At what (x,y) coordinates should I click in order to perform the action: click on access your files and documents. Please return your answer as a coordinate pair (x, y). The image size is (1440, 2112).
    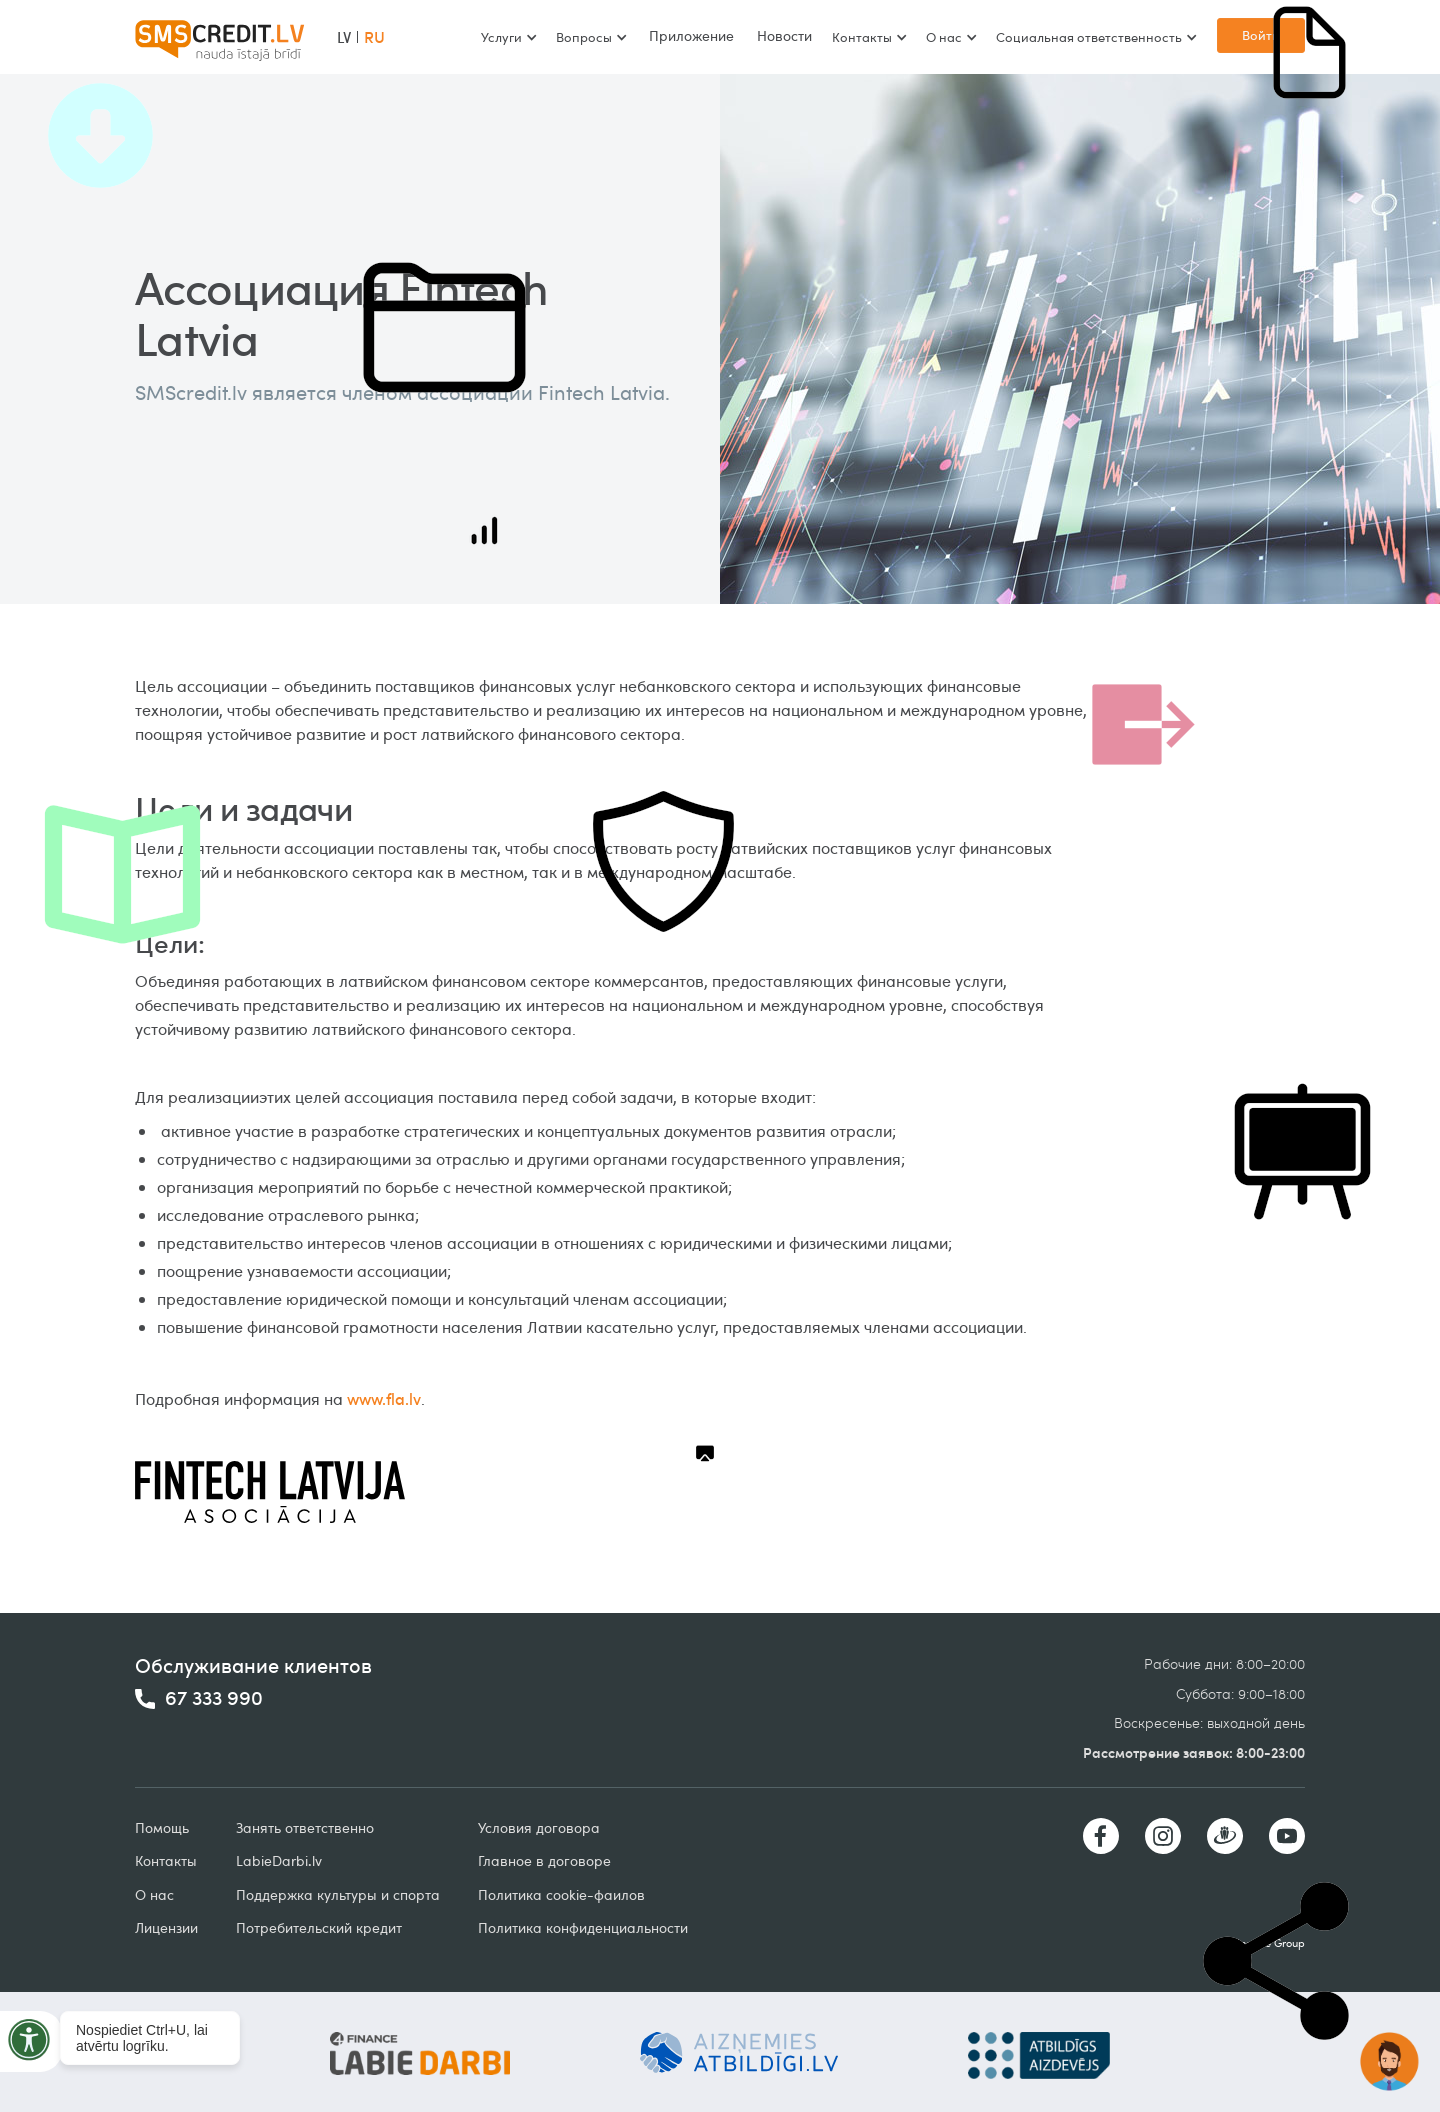
    Looking at the image, I should click on (444, 327).